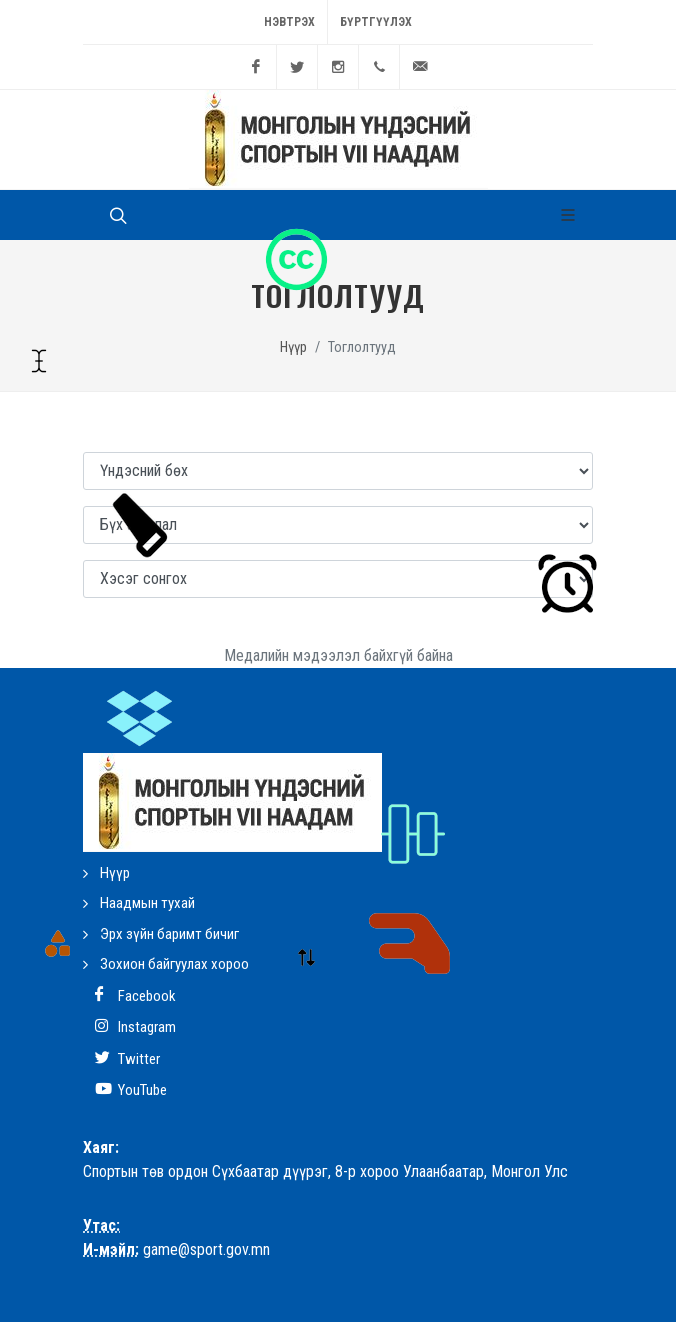 Image resolution: width=676 pixels, height=1322 pixels. I want to click on text input field is active, so click(39, 361).